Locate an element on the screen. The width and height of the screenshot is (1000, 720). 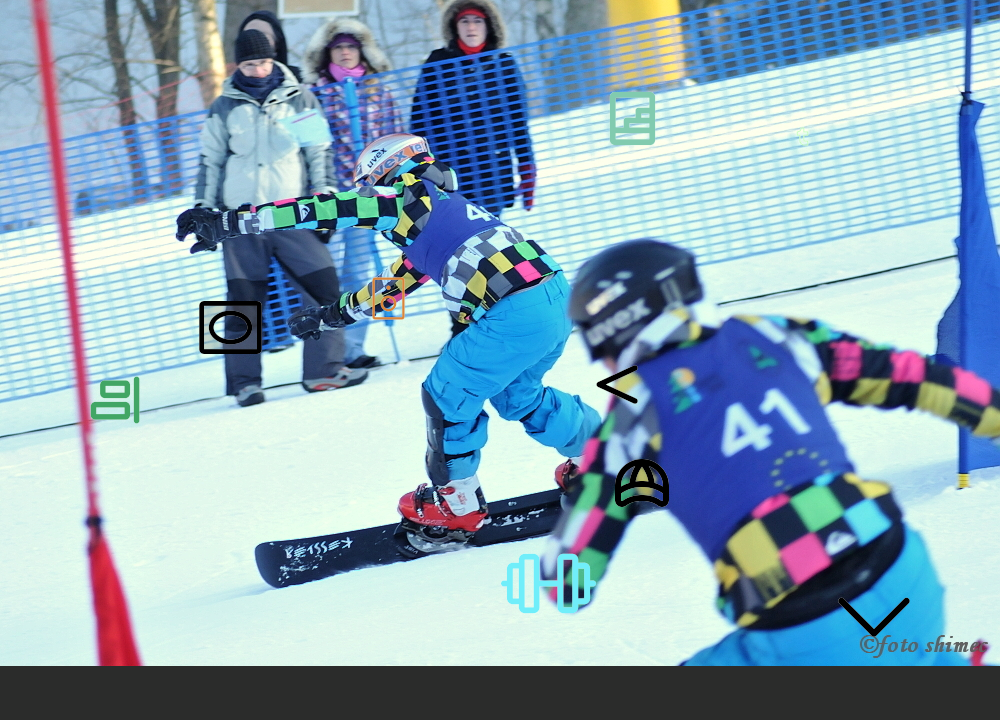
adjust speaker or audio output settings is located at coordinates (388, 298).